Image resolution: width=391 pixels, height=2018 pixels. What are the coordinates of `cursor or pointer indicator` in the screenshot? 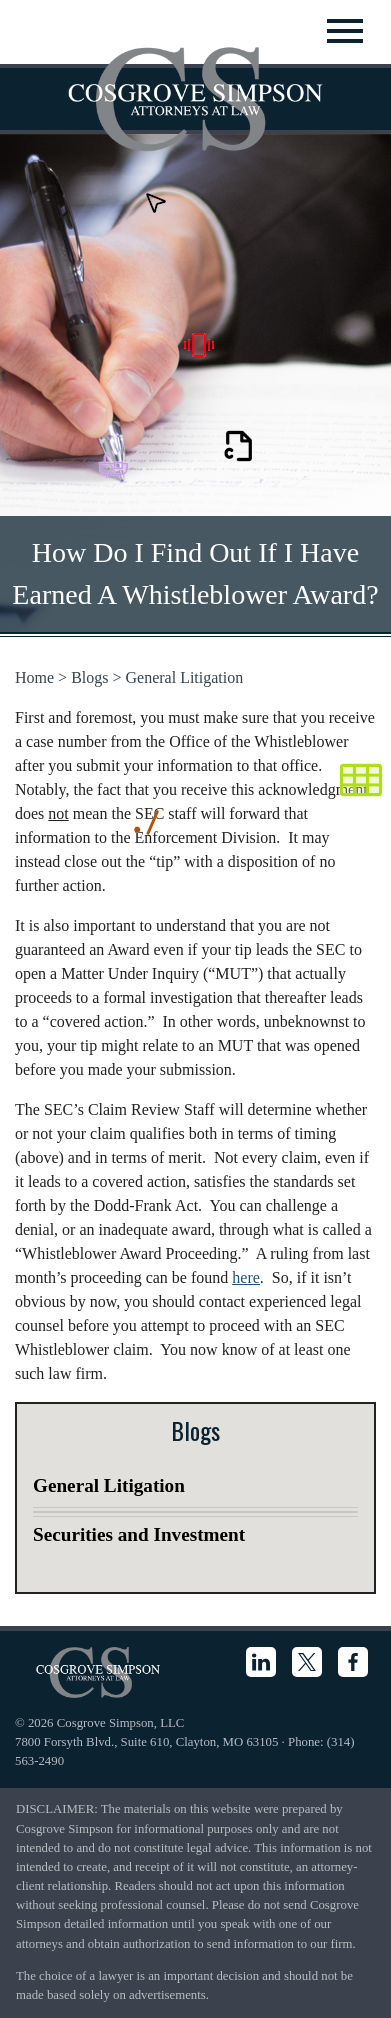 It's located at (155, 202).